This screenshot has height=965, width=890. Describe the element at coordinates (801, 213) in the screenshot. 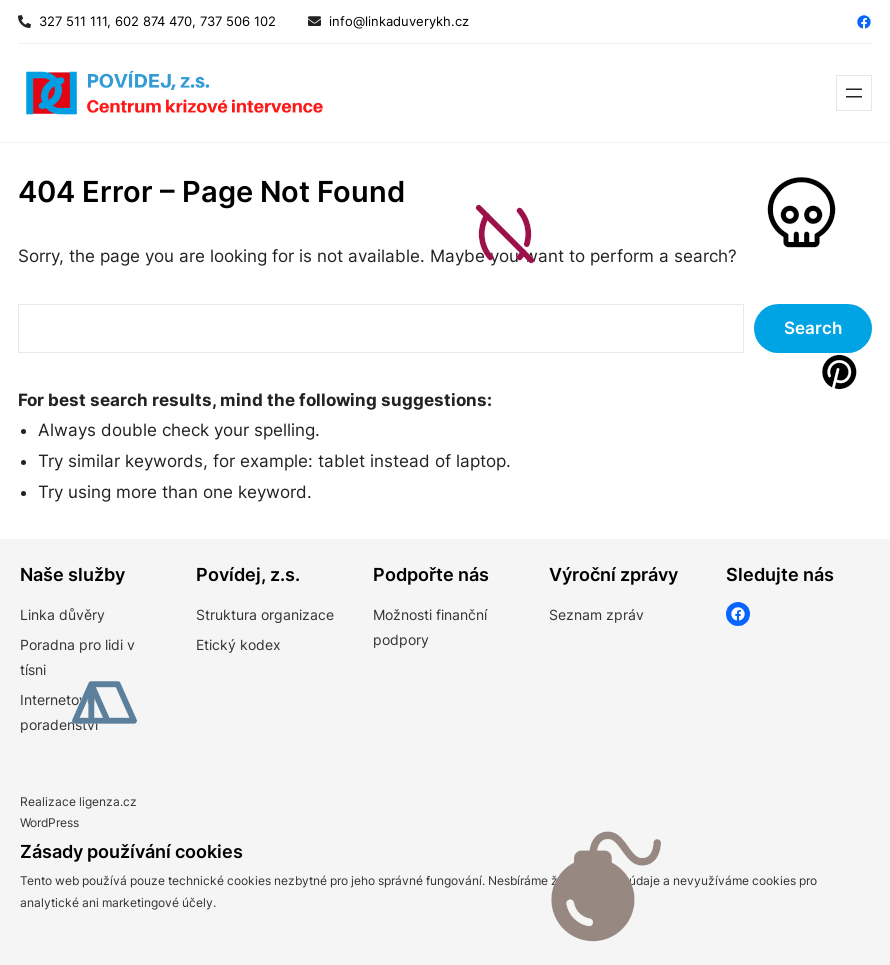

I see `indicates danger or fatal error` at that location.